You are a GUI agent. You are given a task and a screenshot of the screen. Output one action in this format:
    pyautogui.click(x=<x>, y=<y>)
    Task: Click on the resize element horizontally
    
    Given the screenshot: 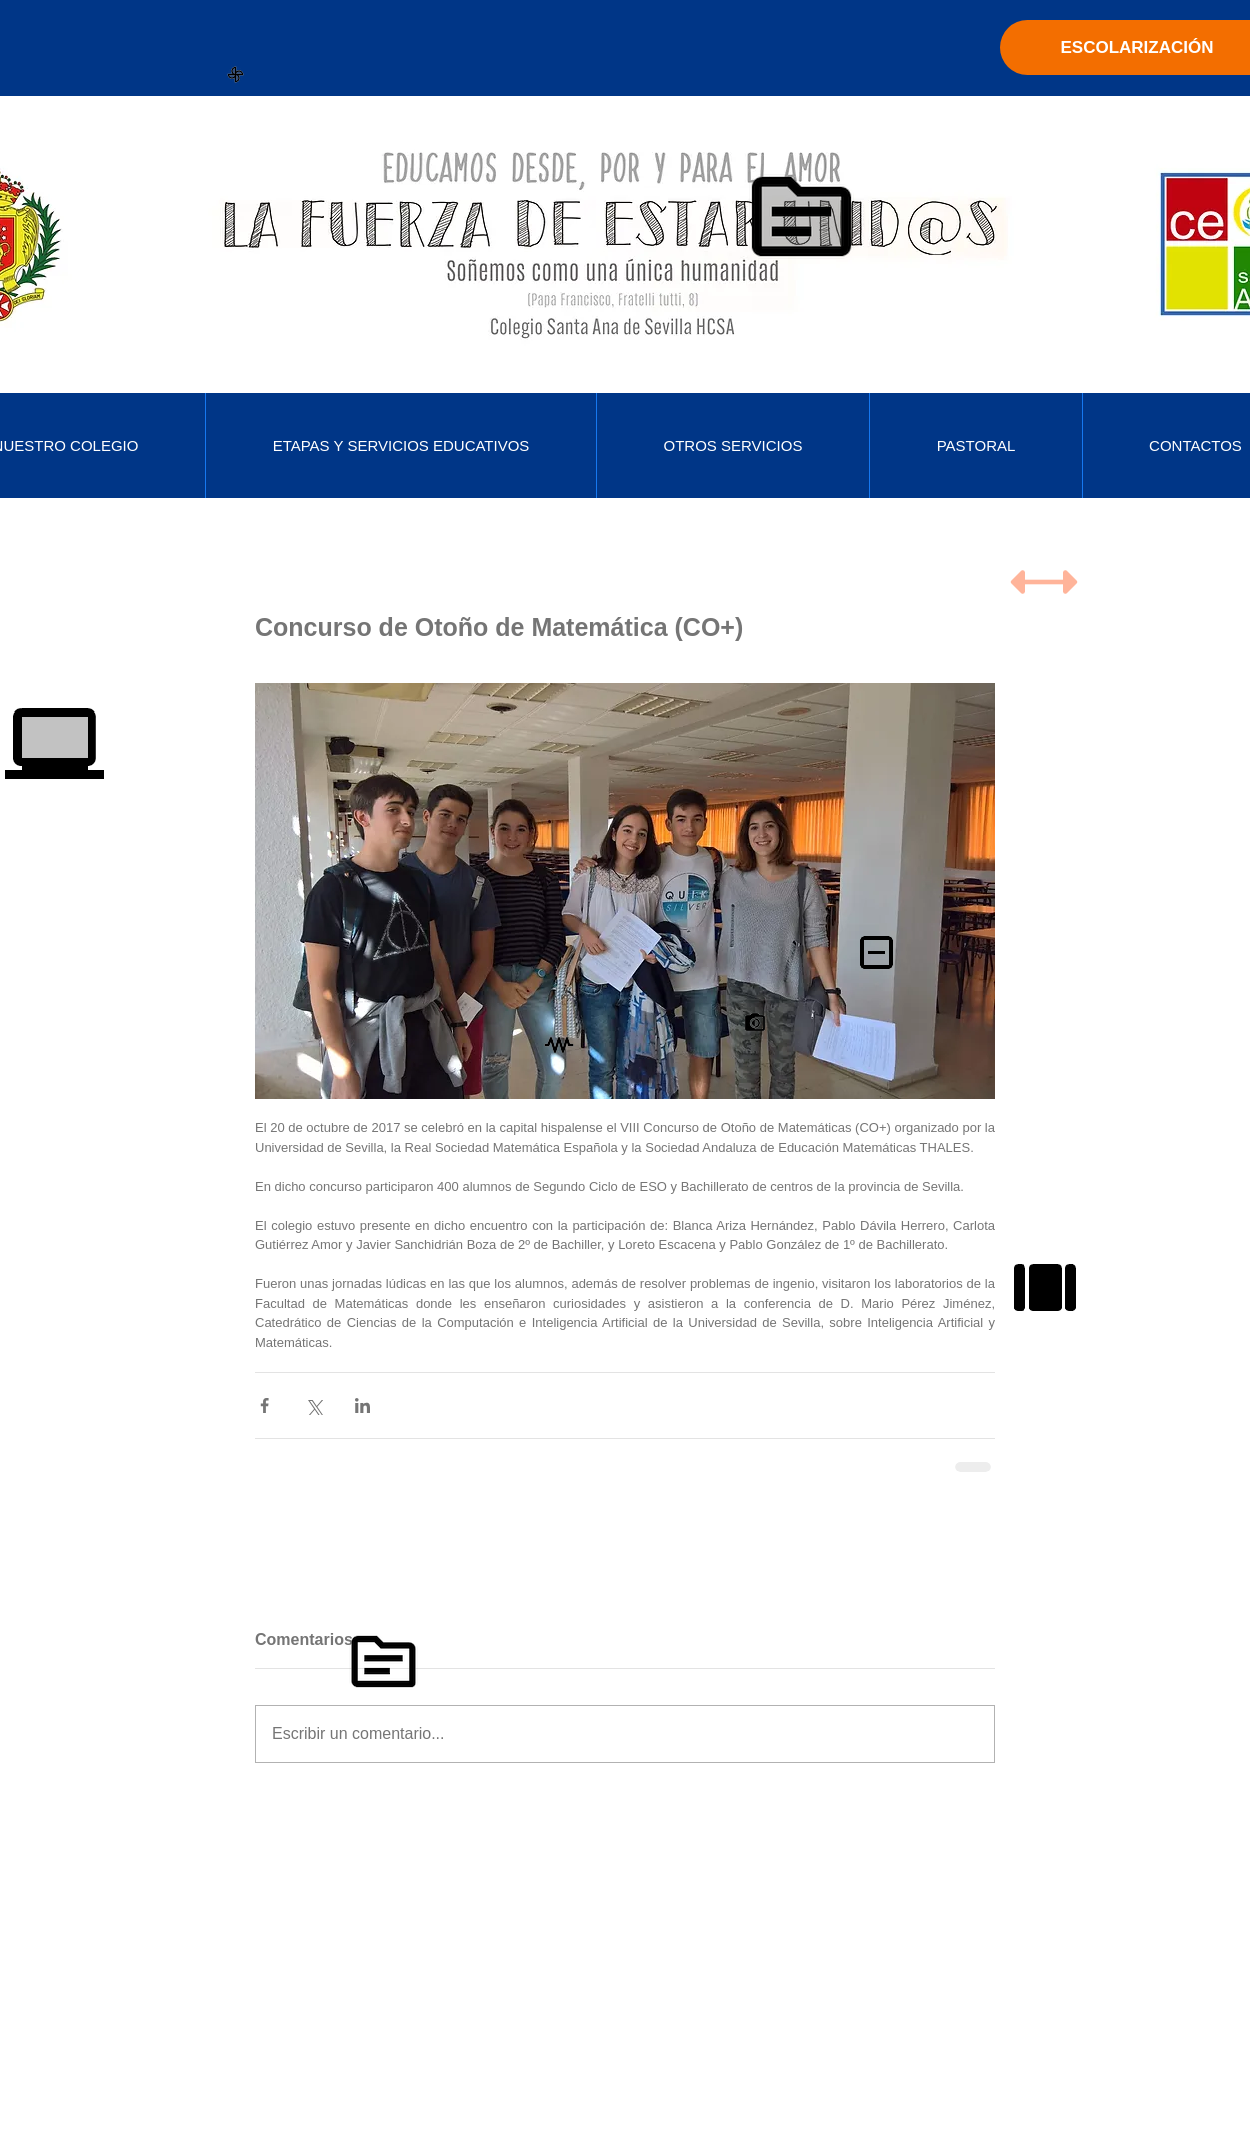 What is the action you would take?
    pyautogui.click(x=1044, y=582)
    